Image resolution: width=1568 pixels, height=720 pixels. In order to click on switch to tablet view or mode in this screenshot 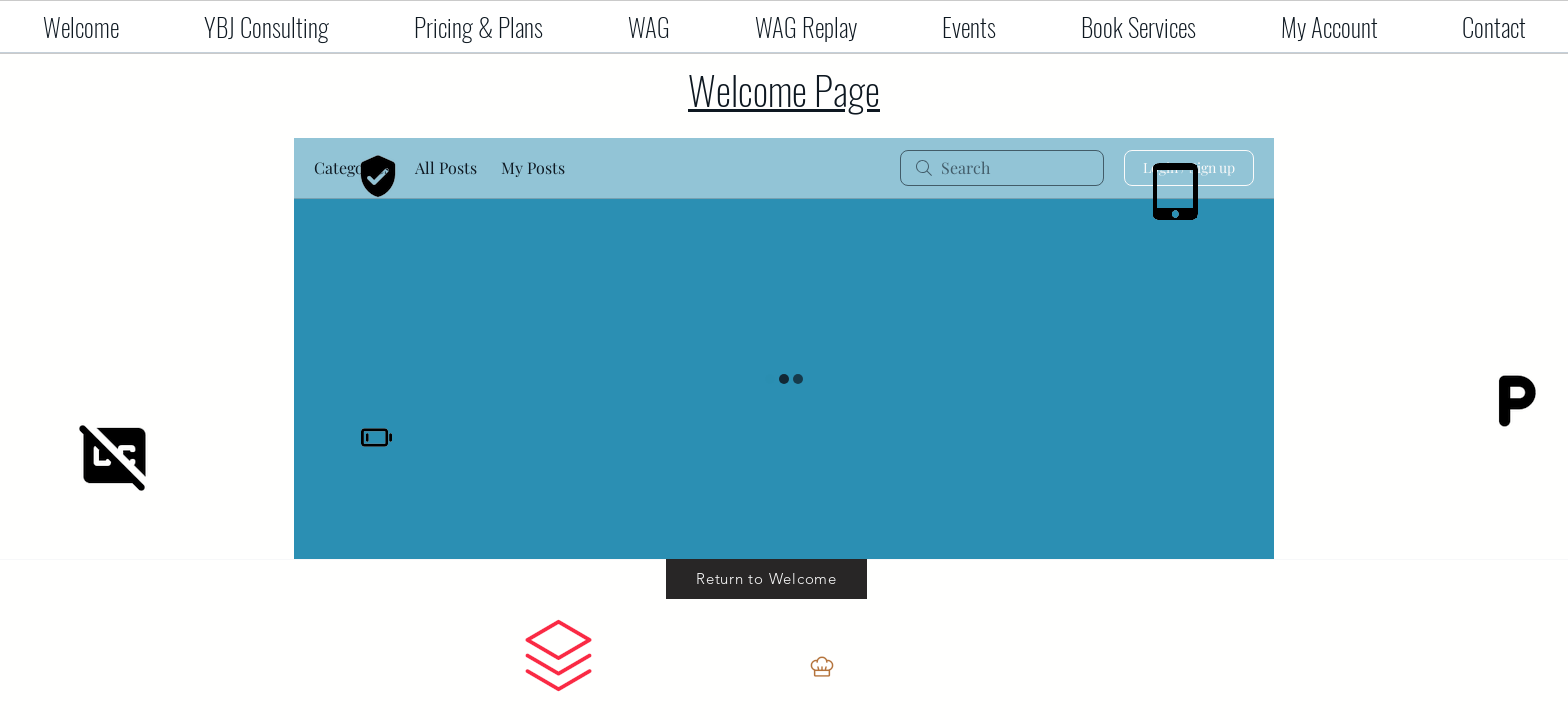, I will do `click(1176, 191)`.